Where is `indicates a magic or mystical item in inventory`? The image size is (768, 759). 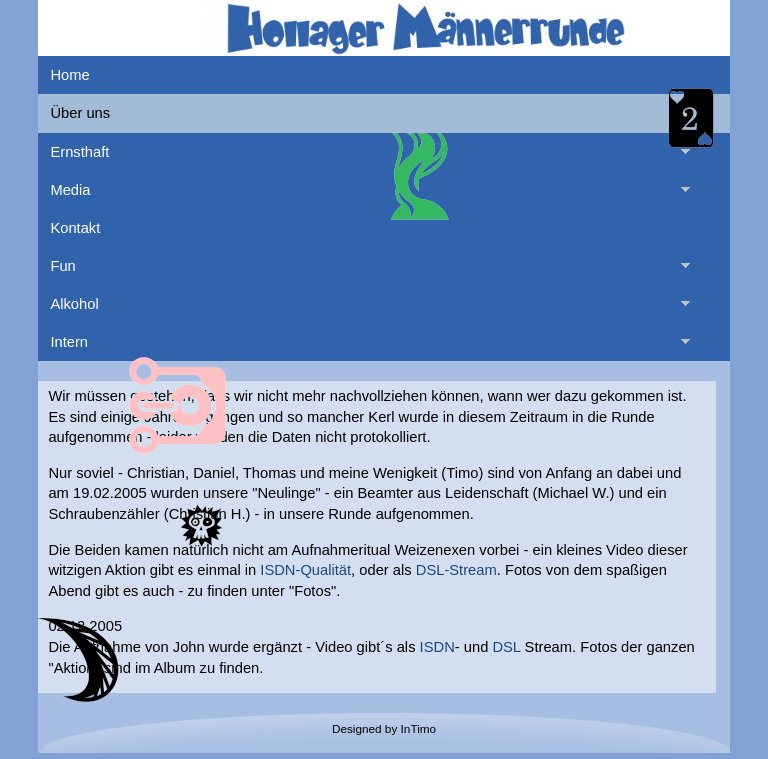
indicates a magic or mystical item in inventory is located at coordinates (416, 176).